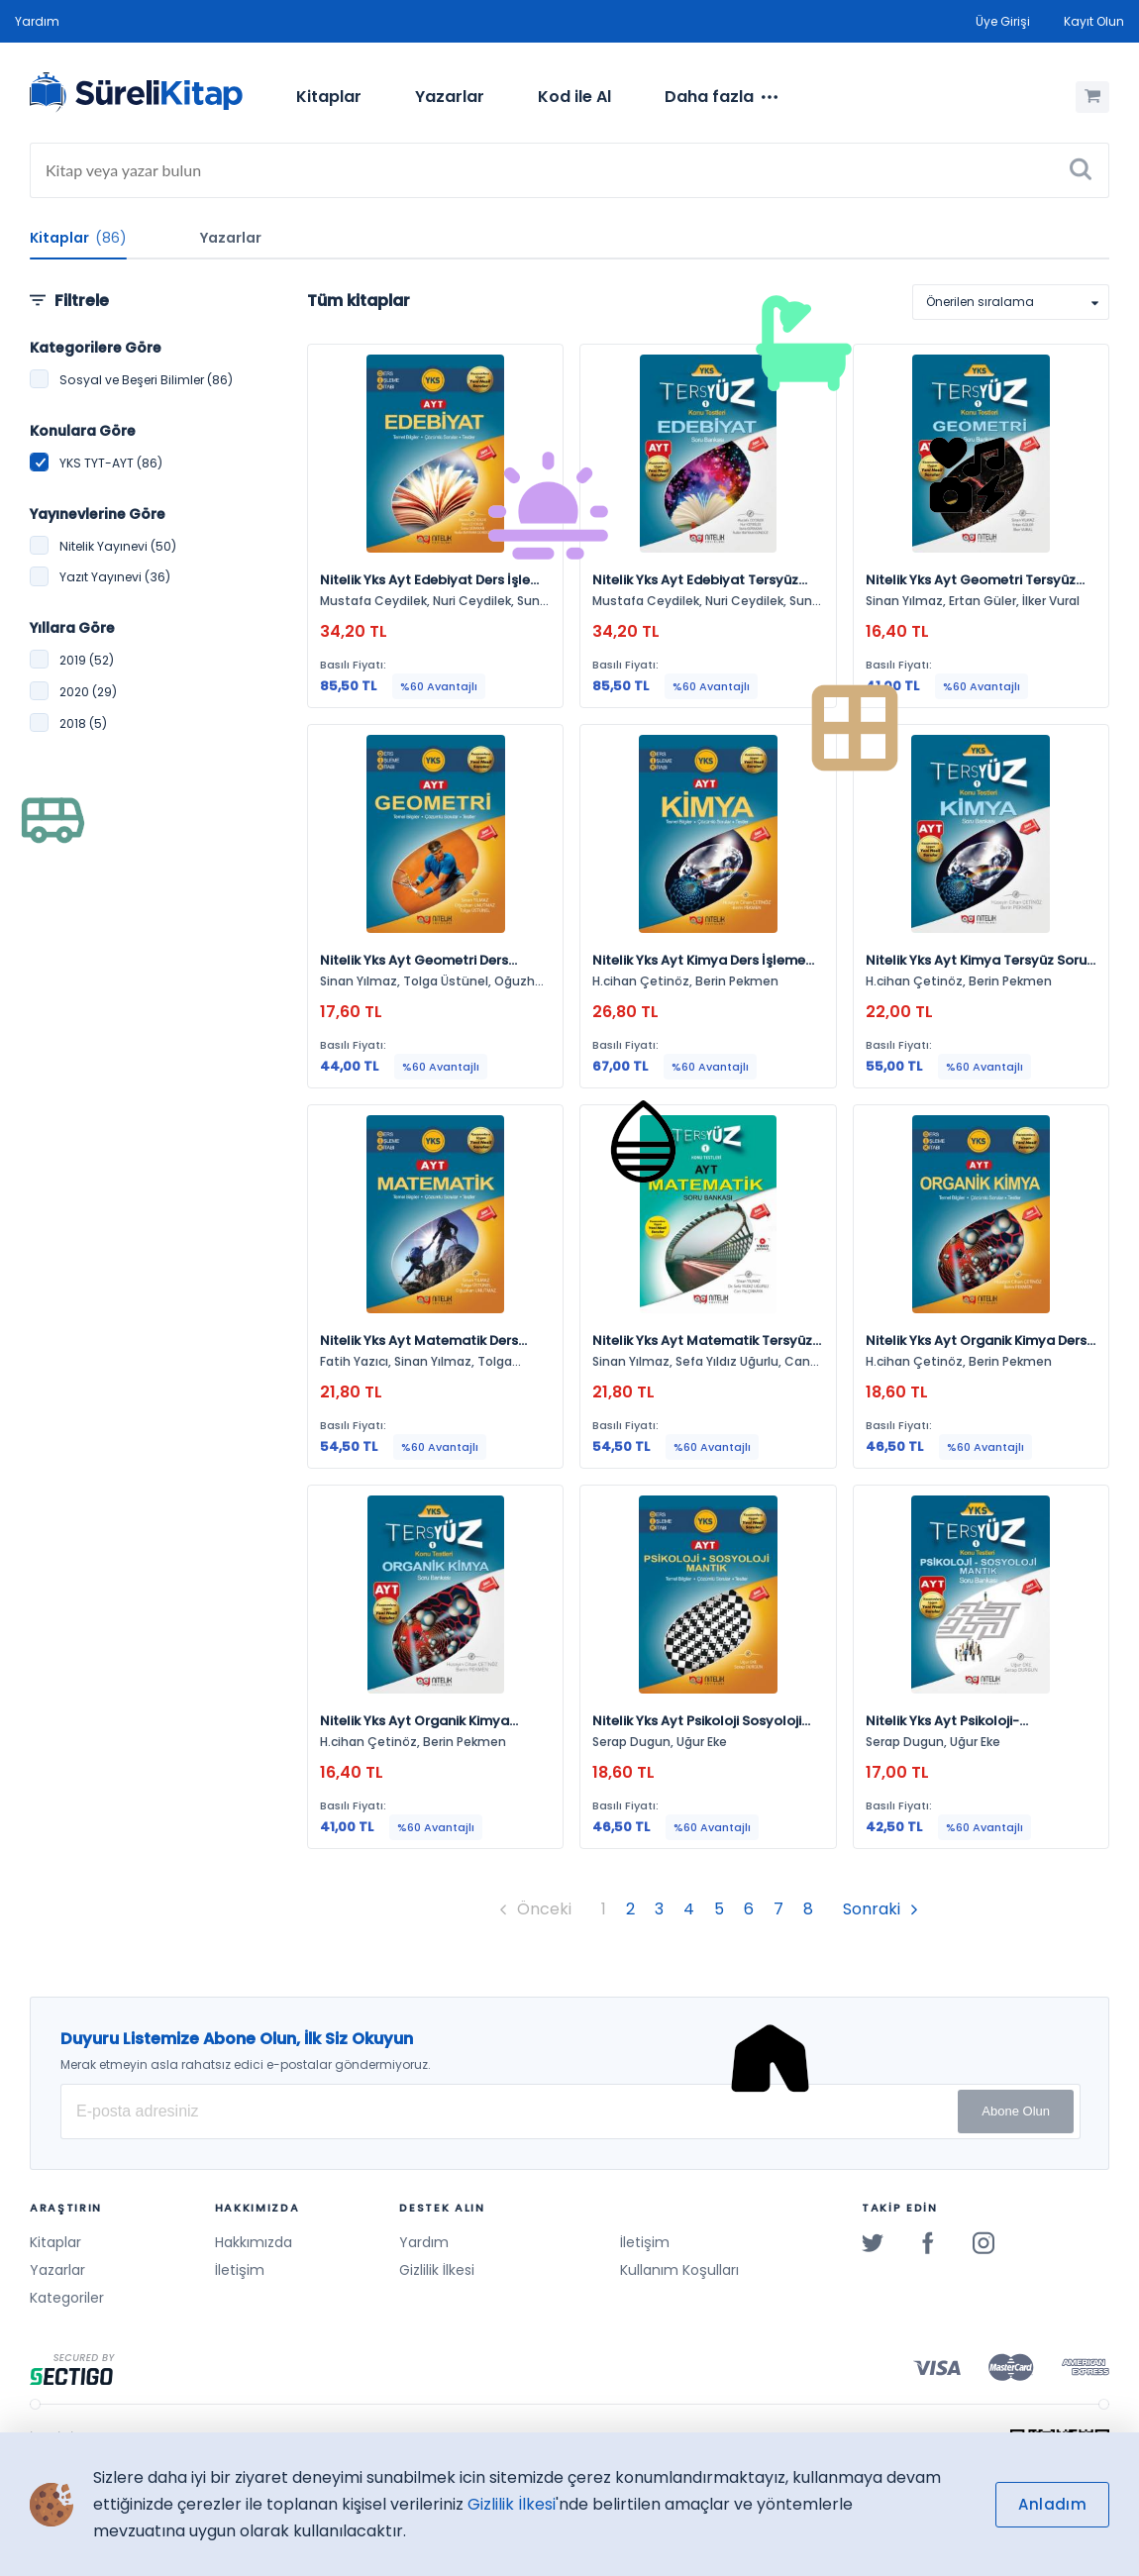 This screenshot has height=2576, width=1139. I want to click on switch to grid view, so click(855, 728).